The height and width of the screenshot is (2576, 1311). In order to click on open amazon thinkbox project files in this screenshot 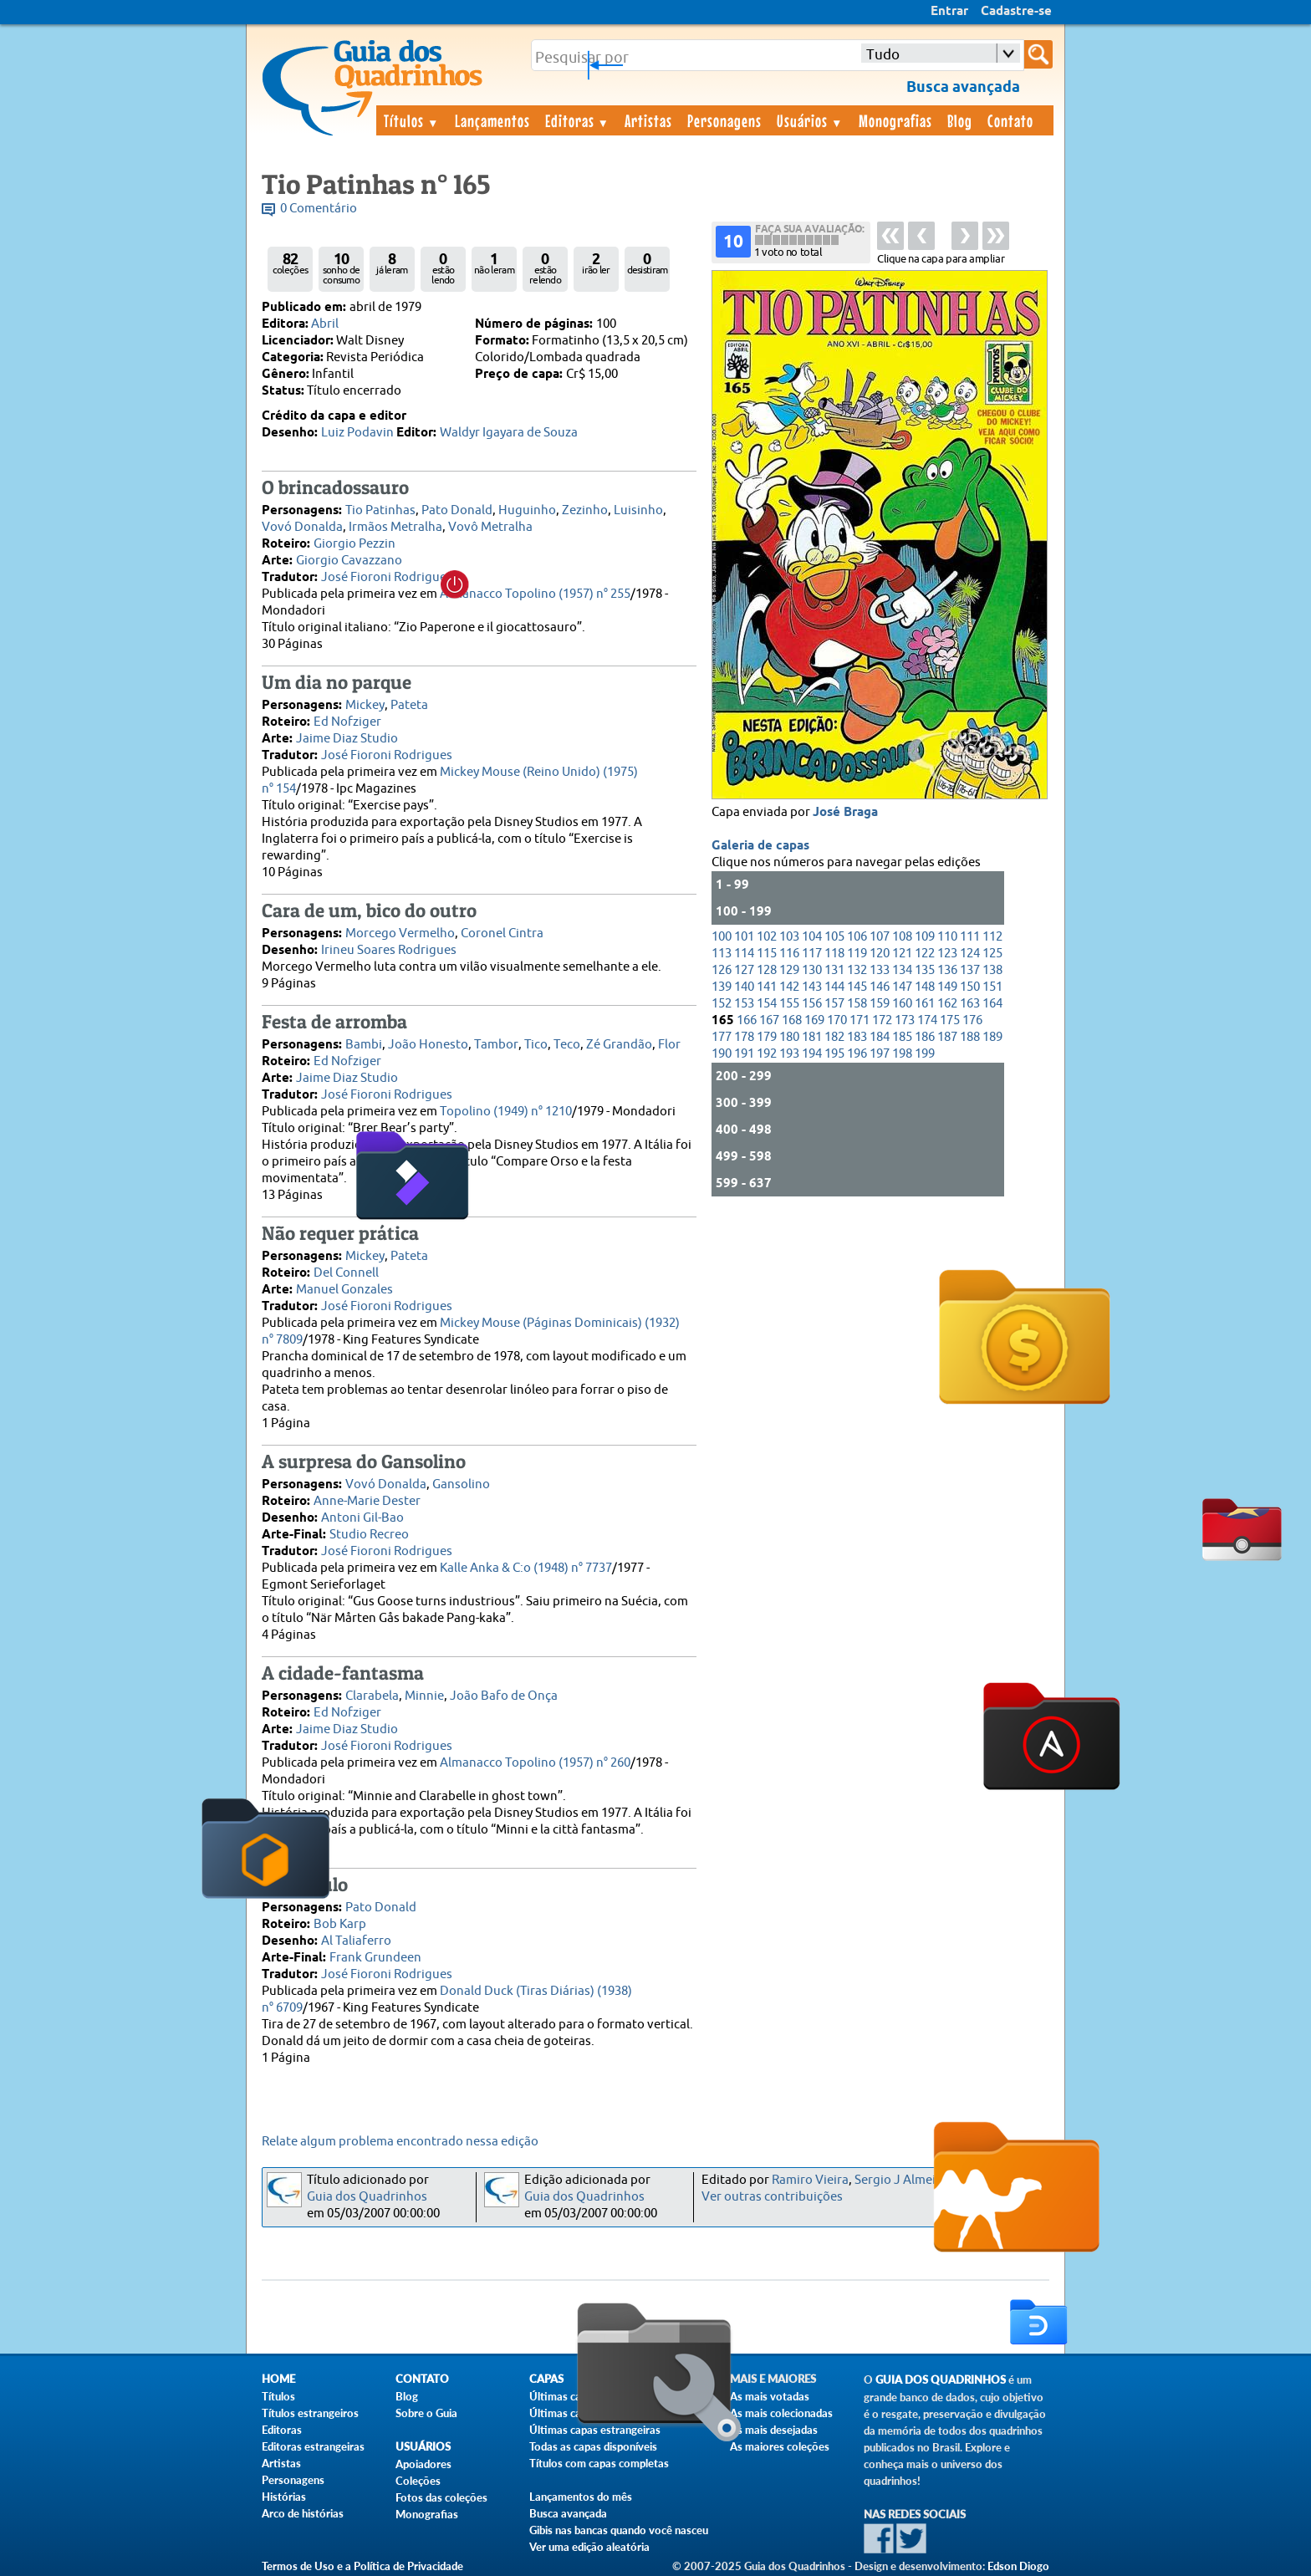, I will do `click(265, 1852)`.